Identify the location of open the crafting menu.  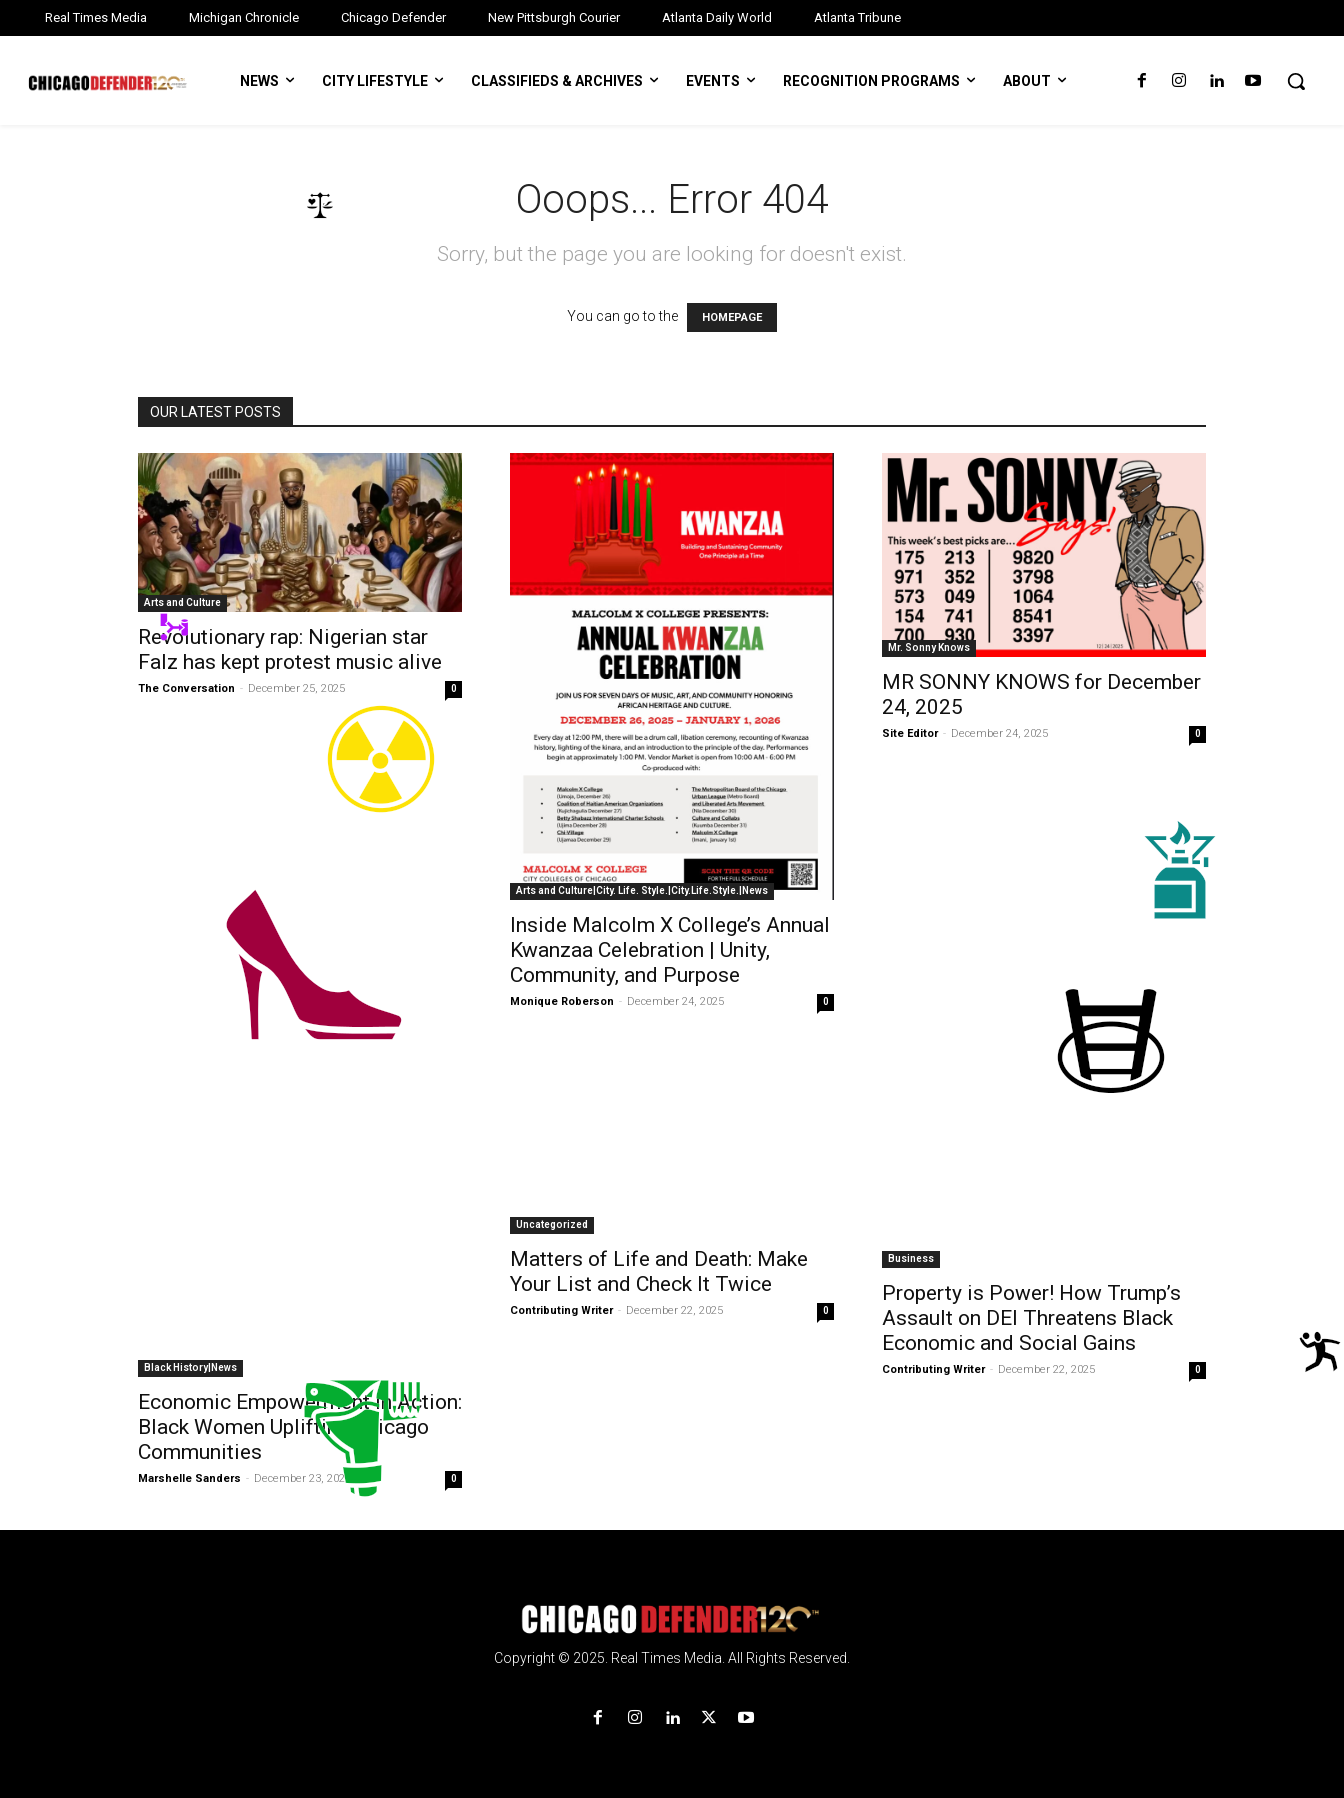
(174, 627).